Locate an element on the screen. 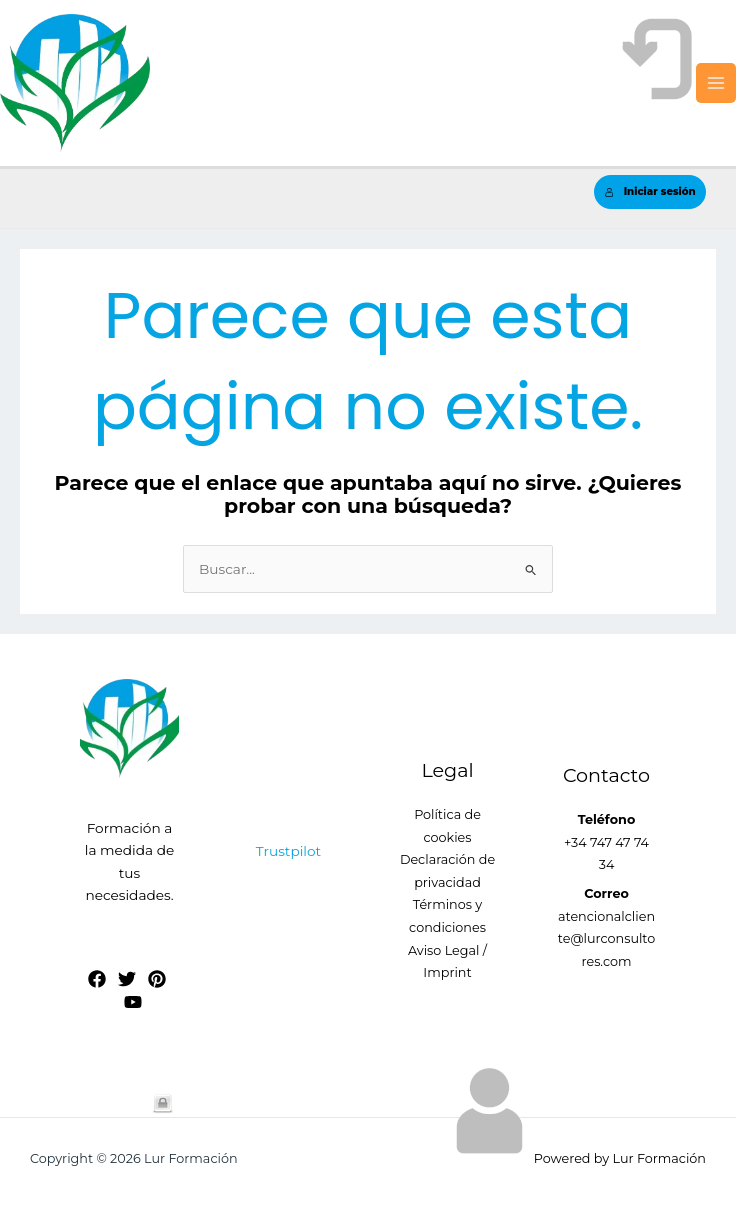 The width and height of the screenshot is (736, 1210). default user profile placeholder is located at coordinates (489, 1107).